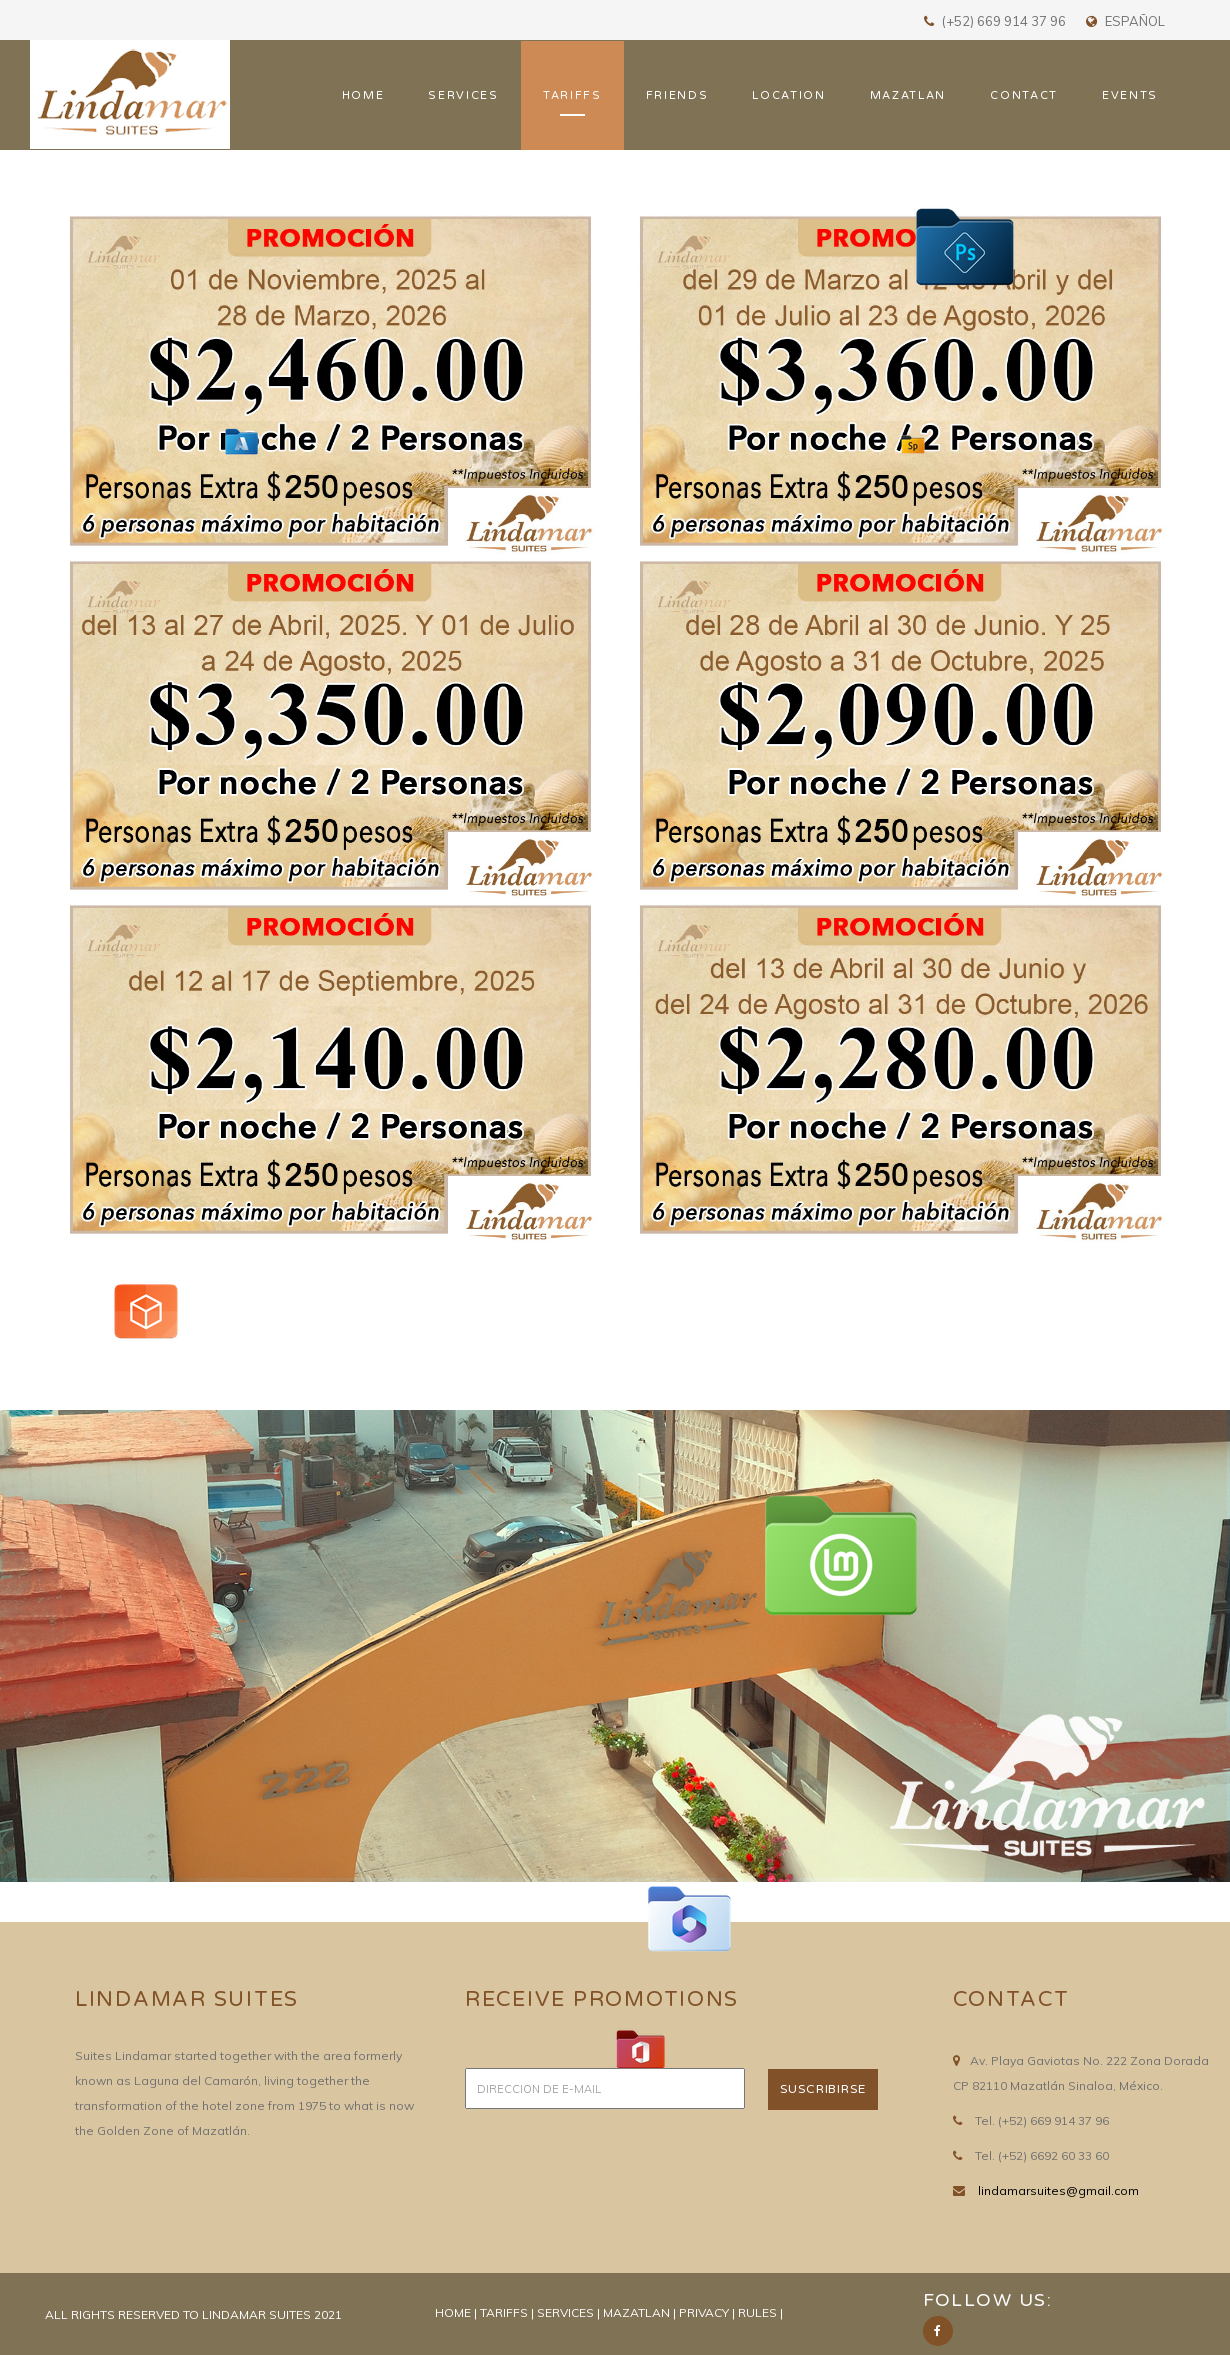 The width and height of the screenshot is (1230, 2355). I want to click on open microsoft 365 files folder, so click(689, 1921).